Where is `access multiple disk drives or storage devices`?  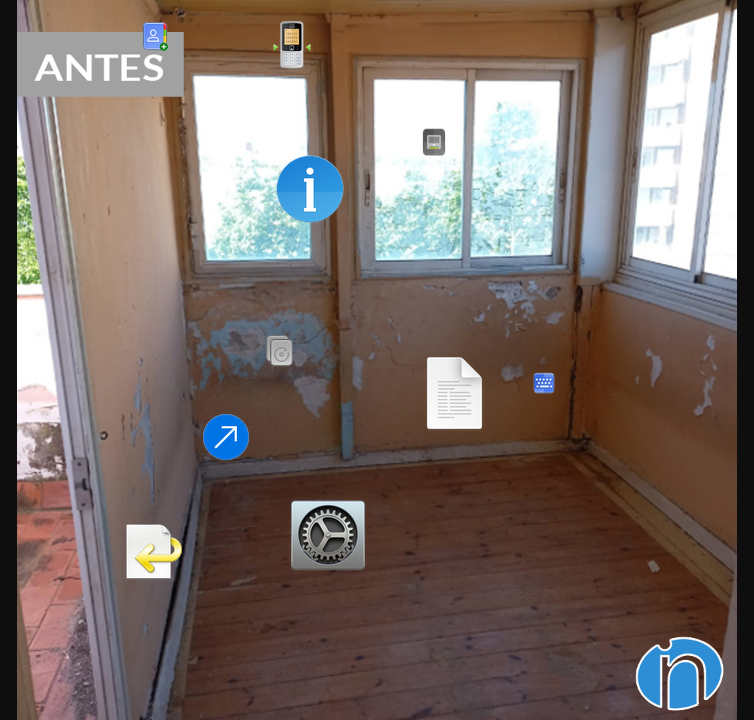 access multiple disk drives or storage devices is located at coordinates (279, 350).